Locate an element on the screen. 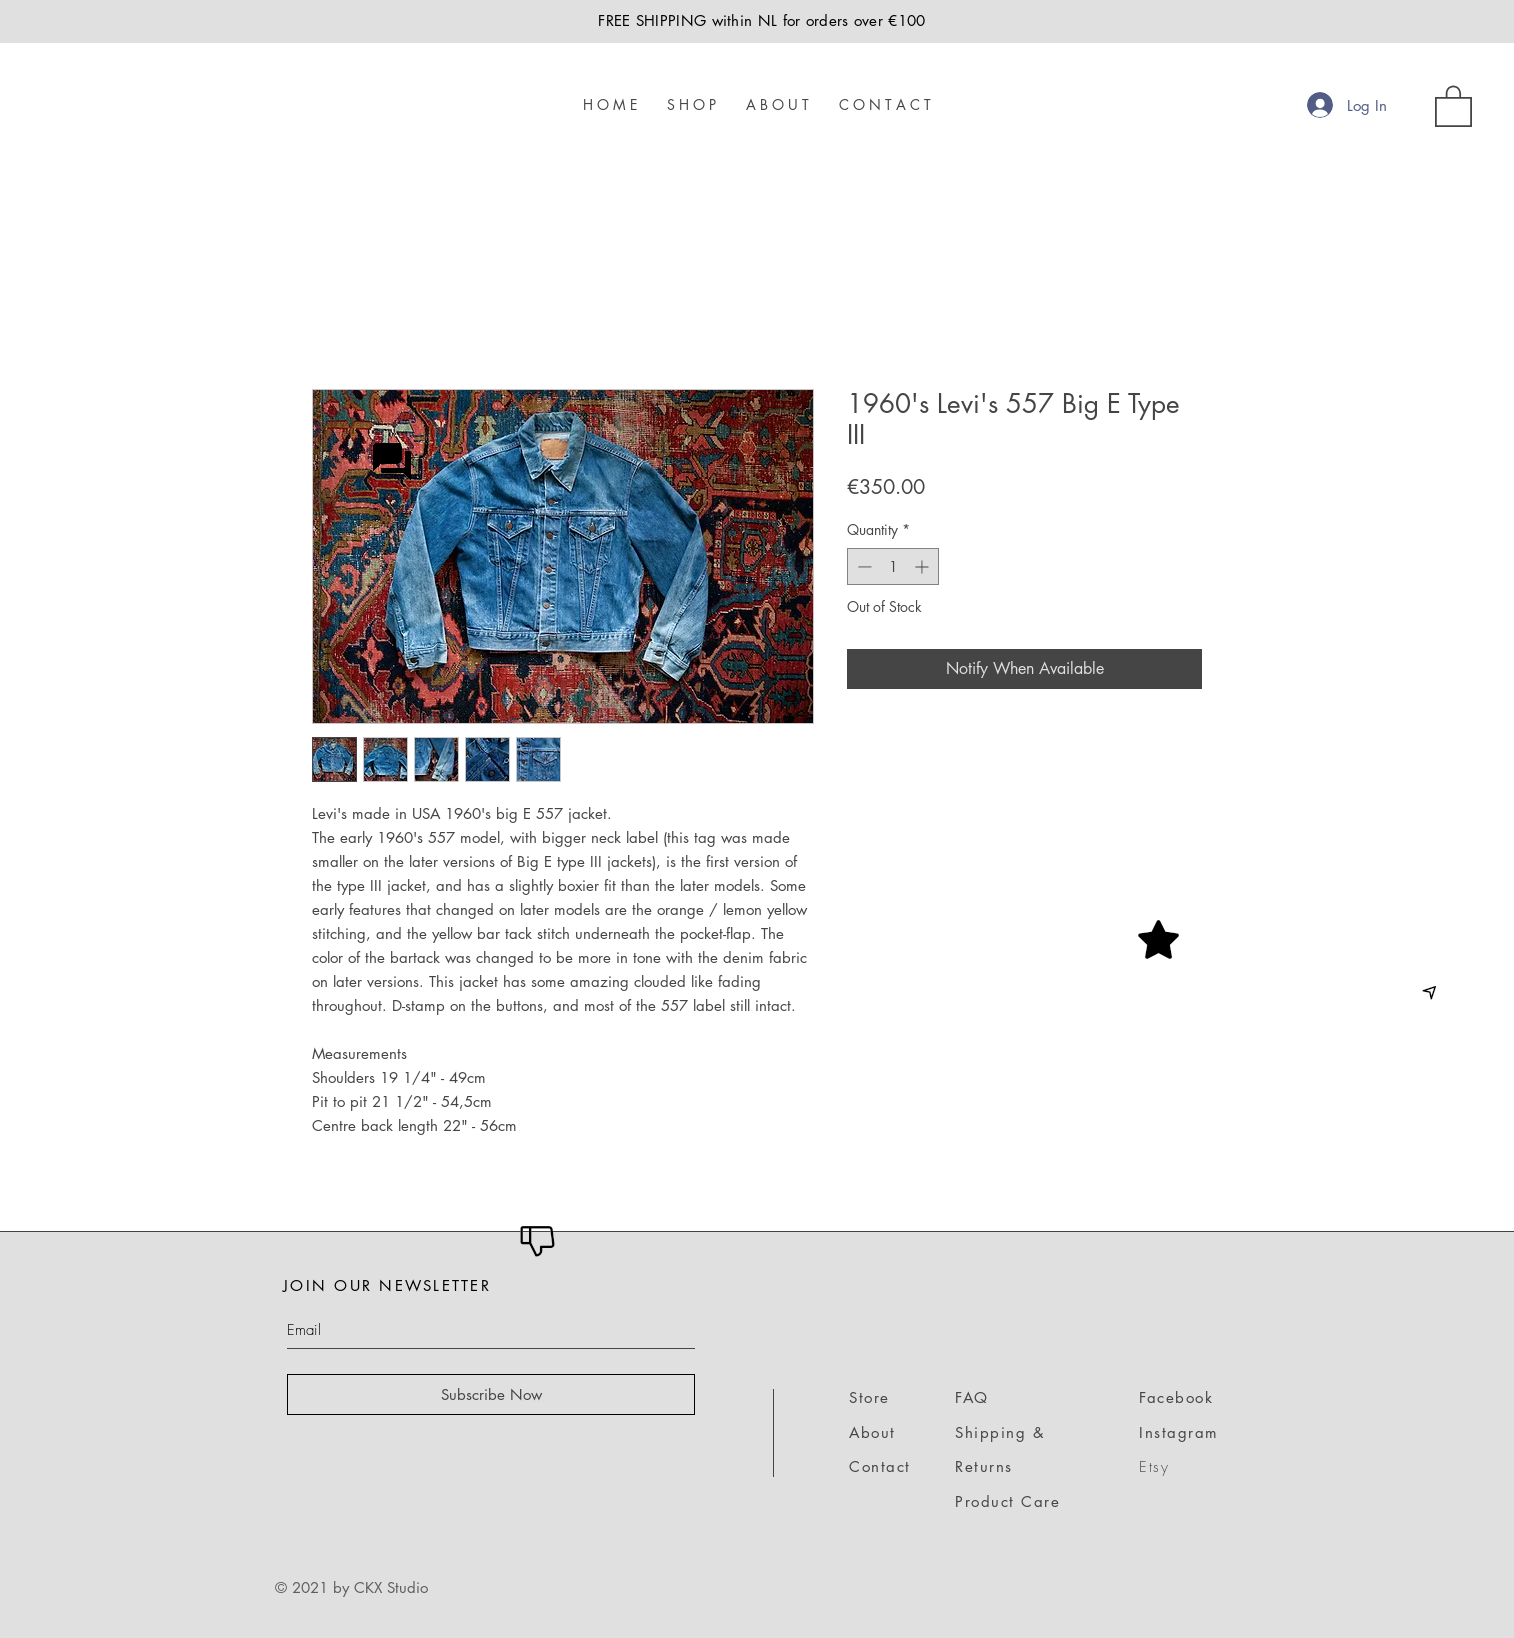 This screenshot has width=1514, height=1638. open discussion forum or group chat is located at coordinates (392, 462).